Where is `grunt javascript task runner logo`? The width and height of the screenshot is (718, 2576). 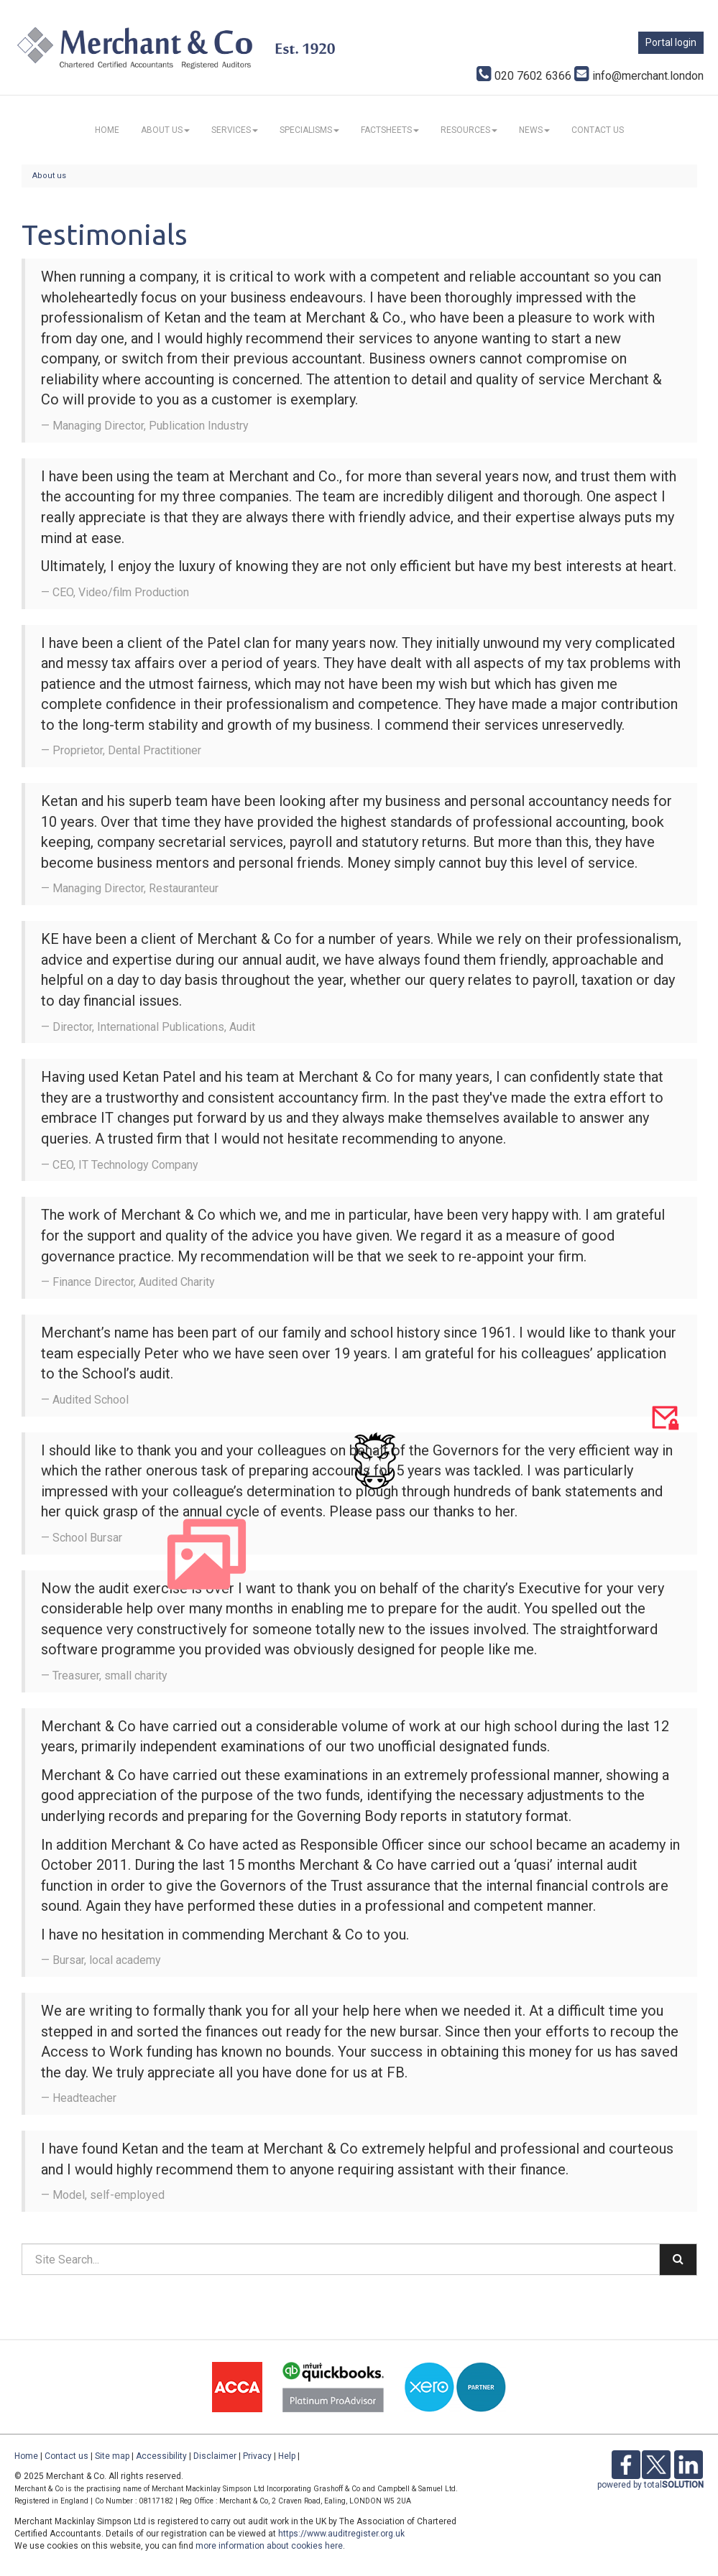 grunt javascript task runner logo is located at coordinates (374, 1460).